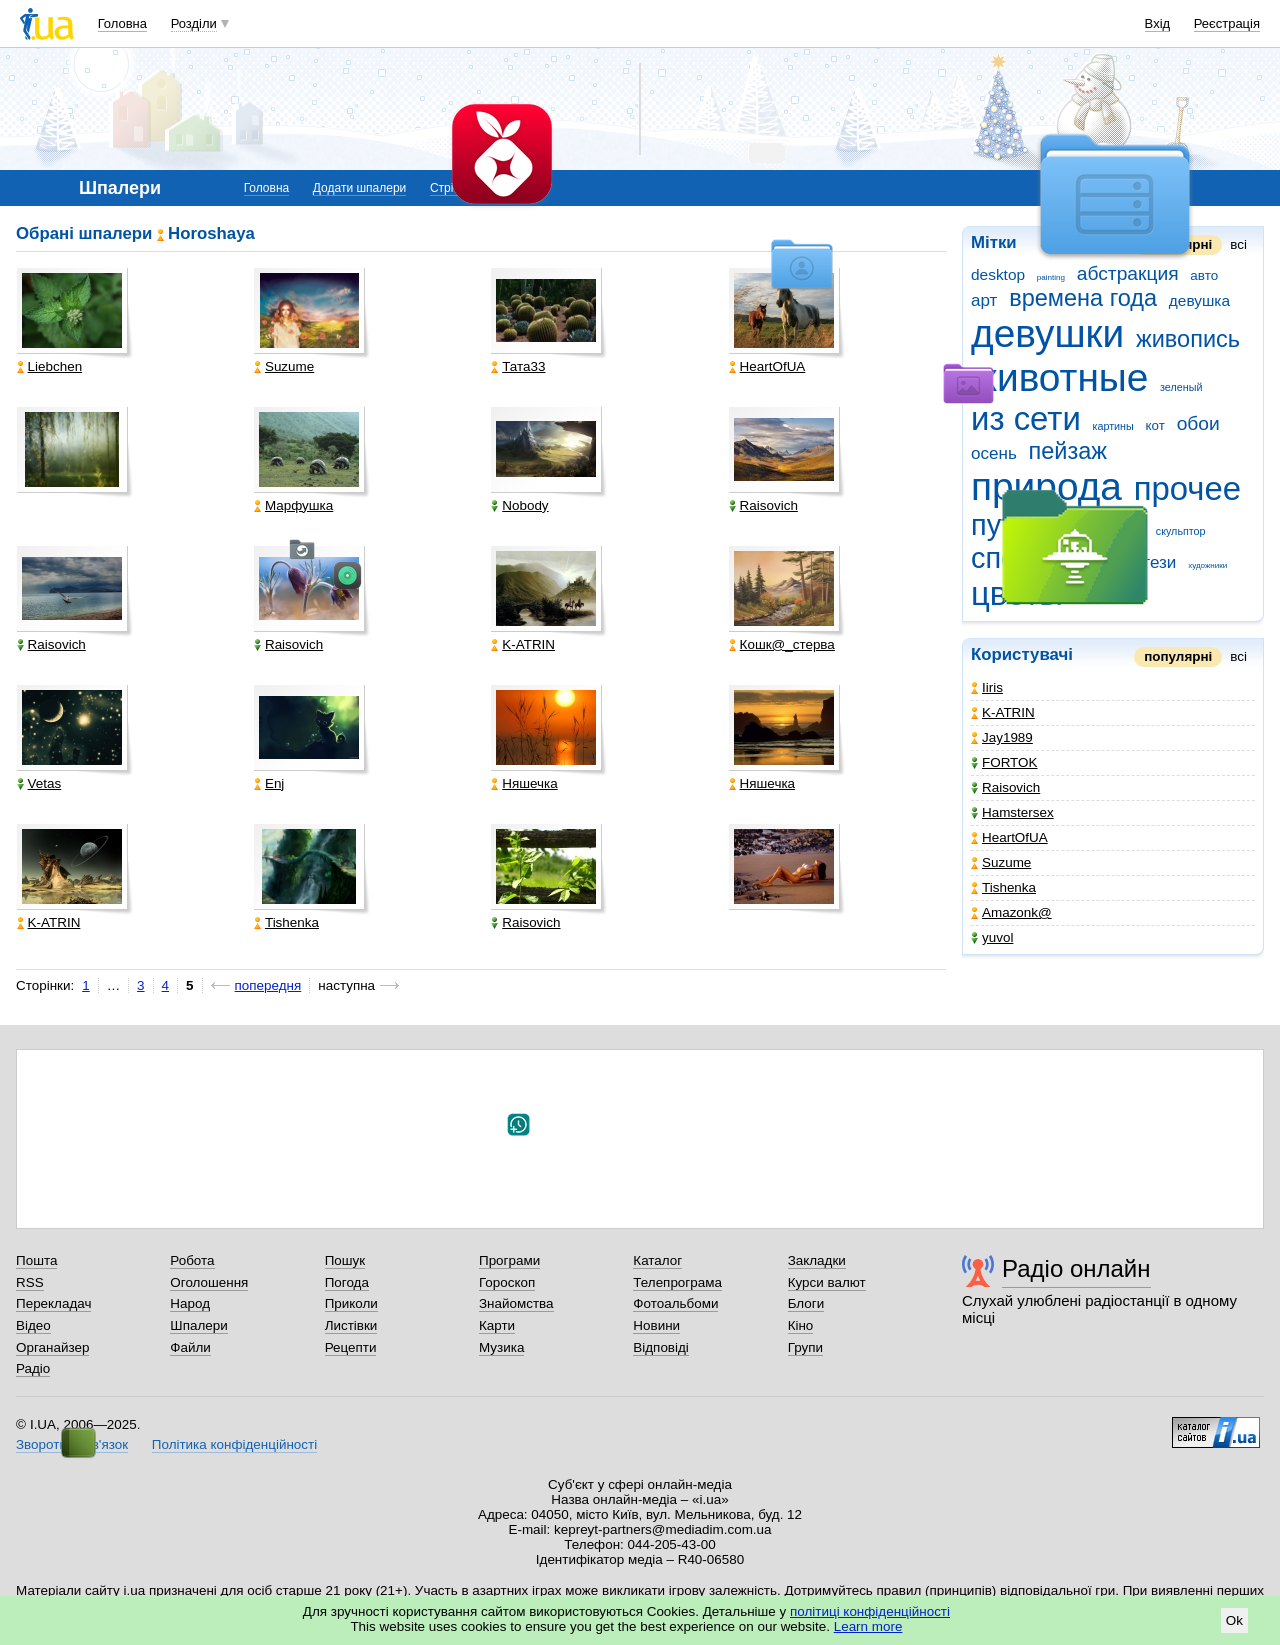 The image size is (1280, 1645). I want to click on access the users folder on your mac, so click(802, 264).